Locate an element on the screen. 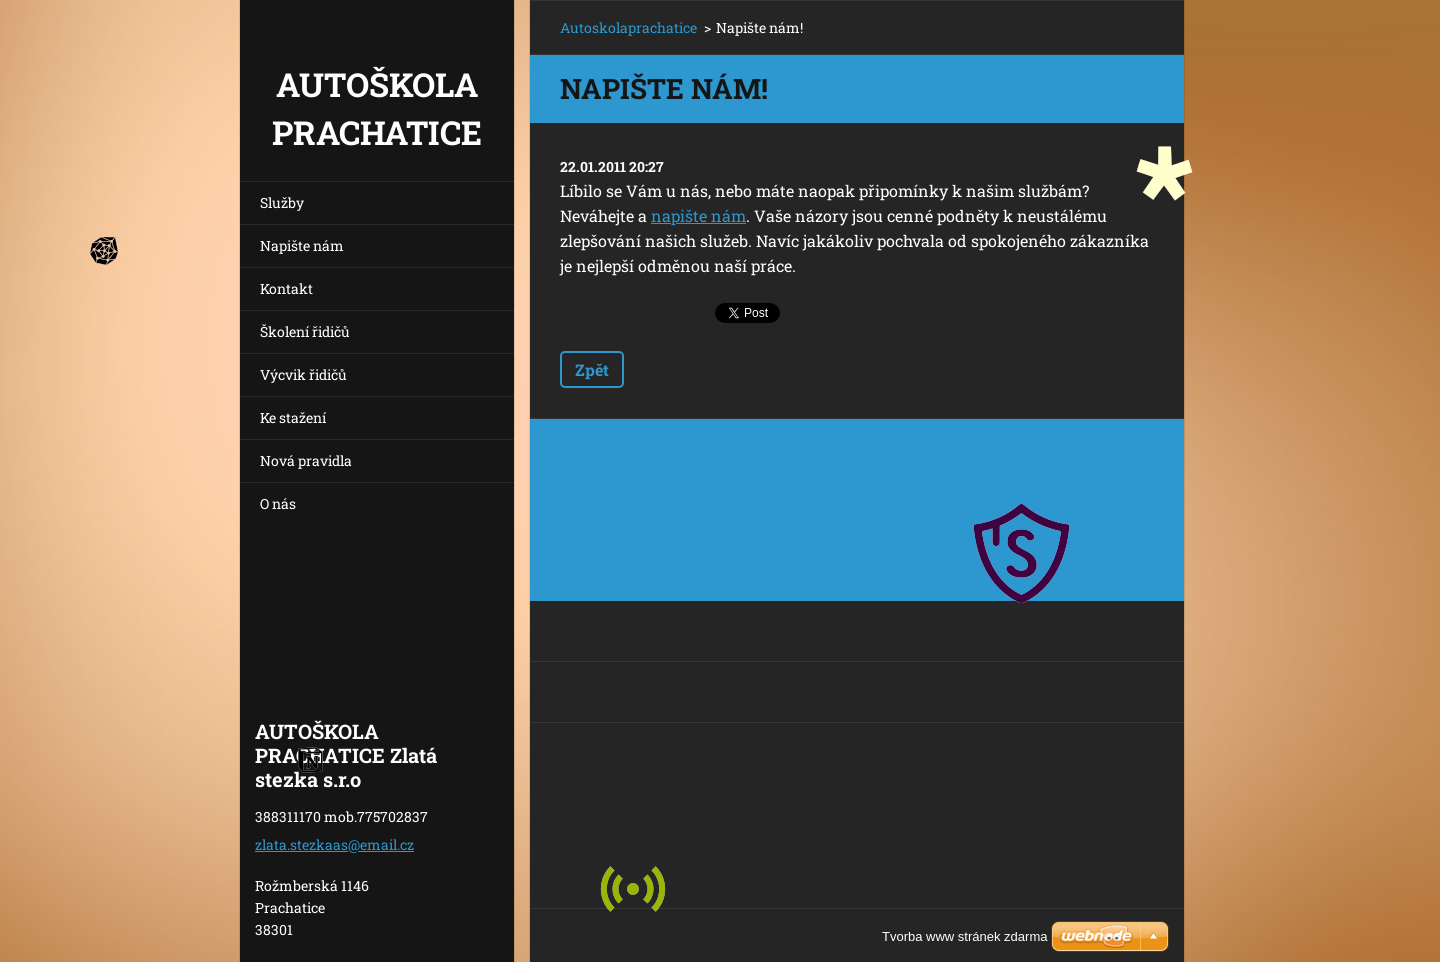 This screenshot has width=1440, height=962. link to PyG (PyTorch Geometric) library or documentation is located at coordinates (104, 251).